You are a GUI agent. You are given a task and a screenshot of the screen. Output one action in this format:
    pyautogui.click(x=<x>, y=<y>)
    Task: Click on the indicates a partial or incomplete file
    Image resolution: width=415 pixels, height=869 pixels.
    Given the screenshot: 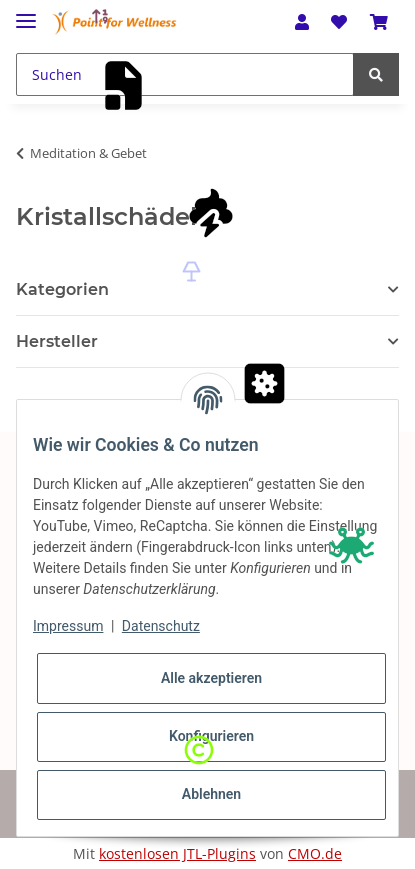 What is the action you would take?
    pyautogui.click(x=123, y=85)
    